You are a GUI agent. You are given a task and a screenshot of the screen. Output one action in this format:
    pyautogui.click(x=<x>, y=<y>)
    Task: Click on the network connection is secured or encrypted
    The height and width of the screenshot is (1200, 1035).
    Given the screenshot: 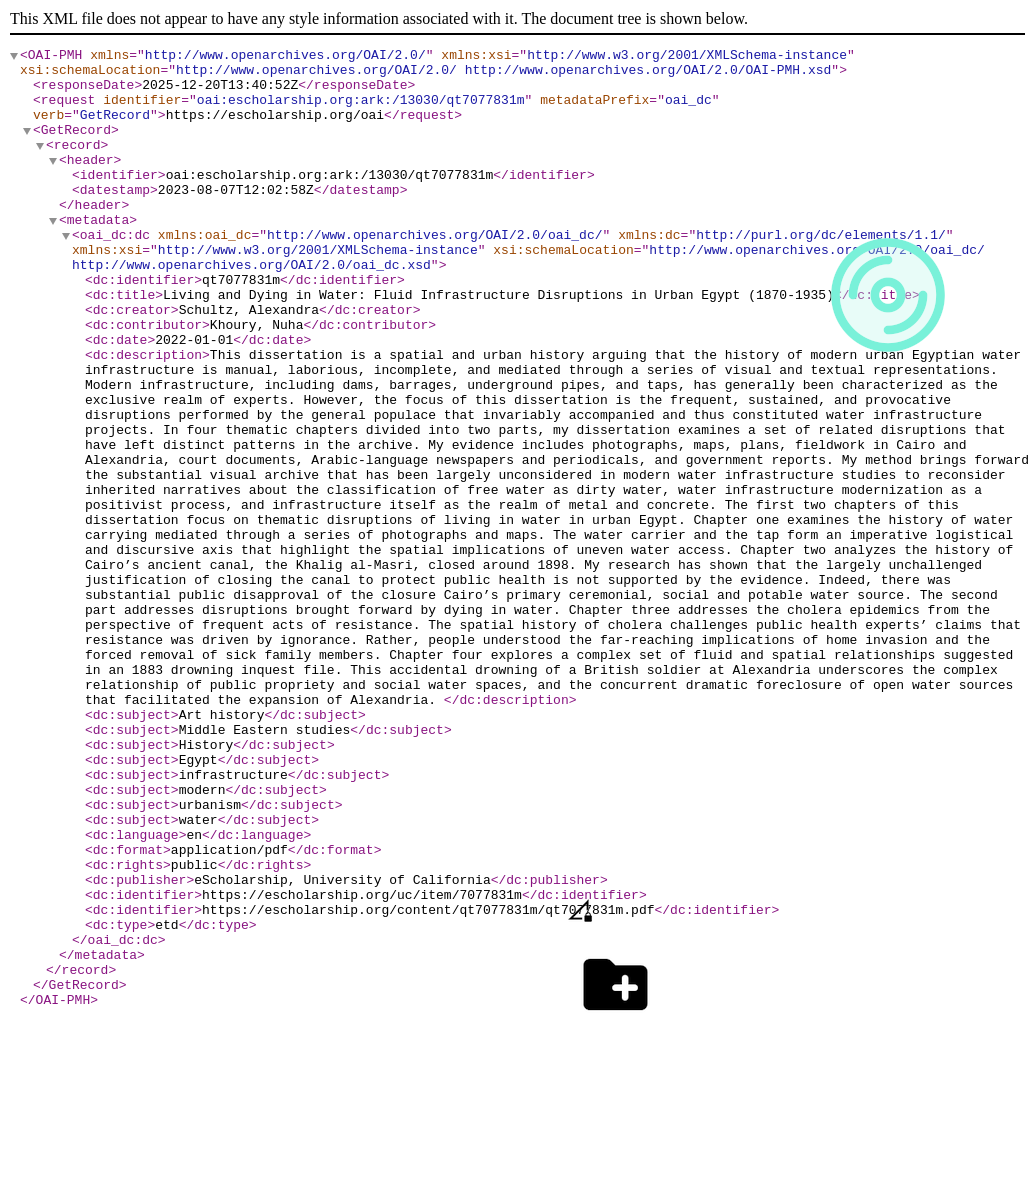 What is the action you would take?
    pyautogui.click(x=580, y=911)
    